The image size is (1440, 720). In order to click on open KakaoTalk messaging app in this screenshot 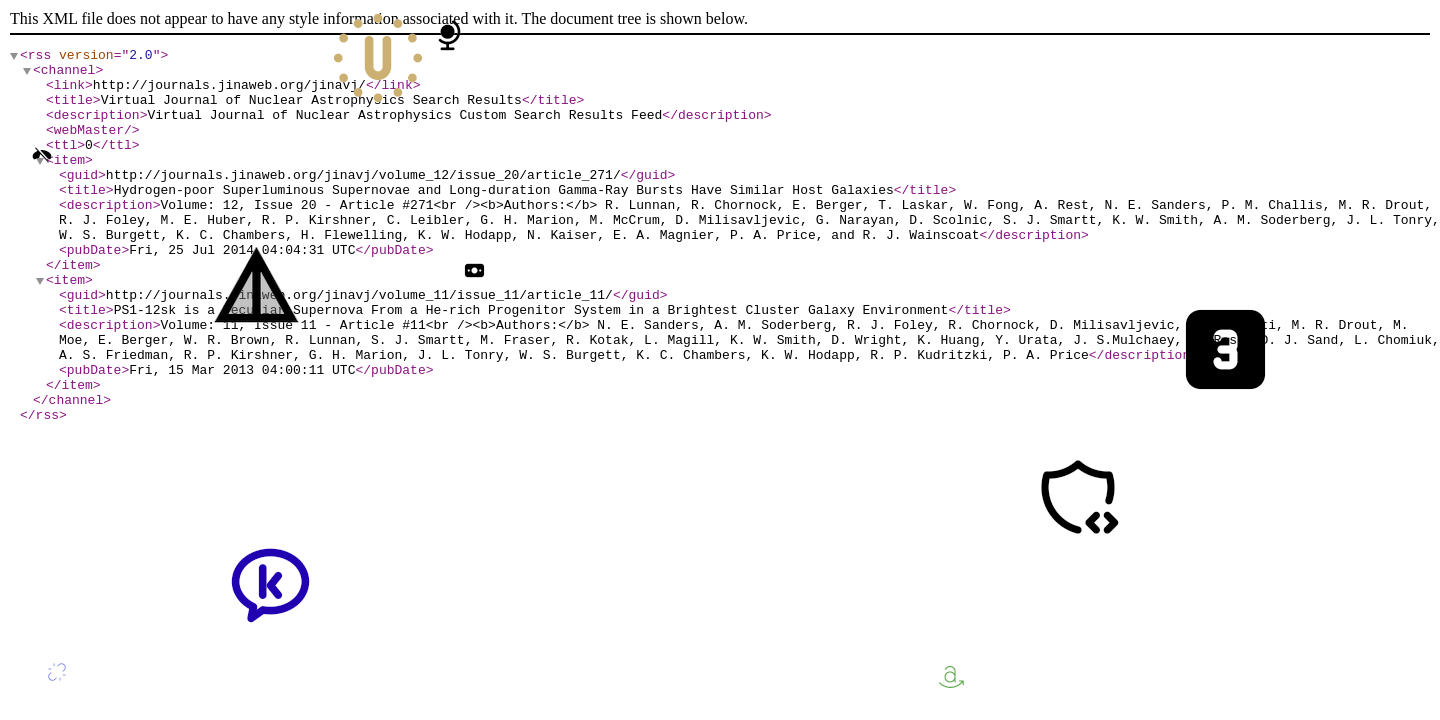, I will do `click(270, 583)`.